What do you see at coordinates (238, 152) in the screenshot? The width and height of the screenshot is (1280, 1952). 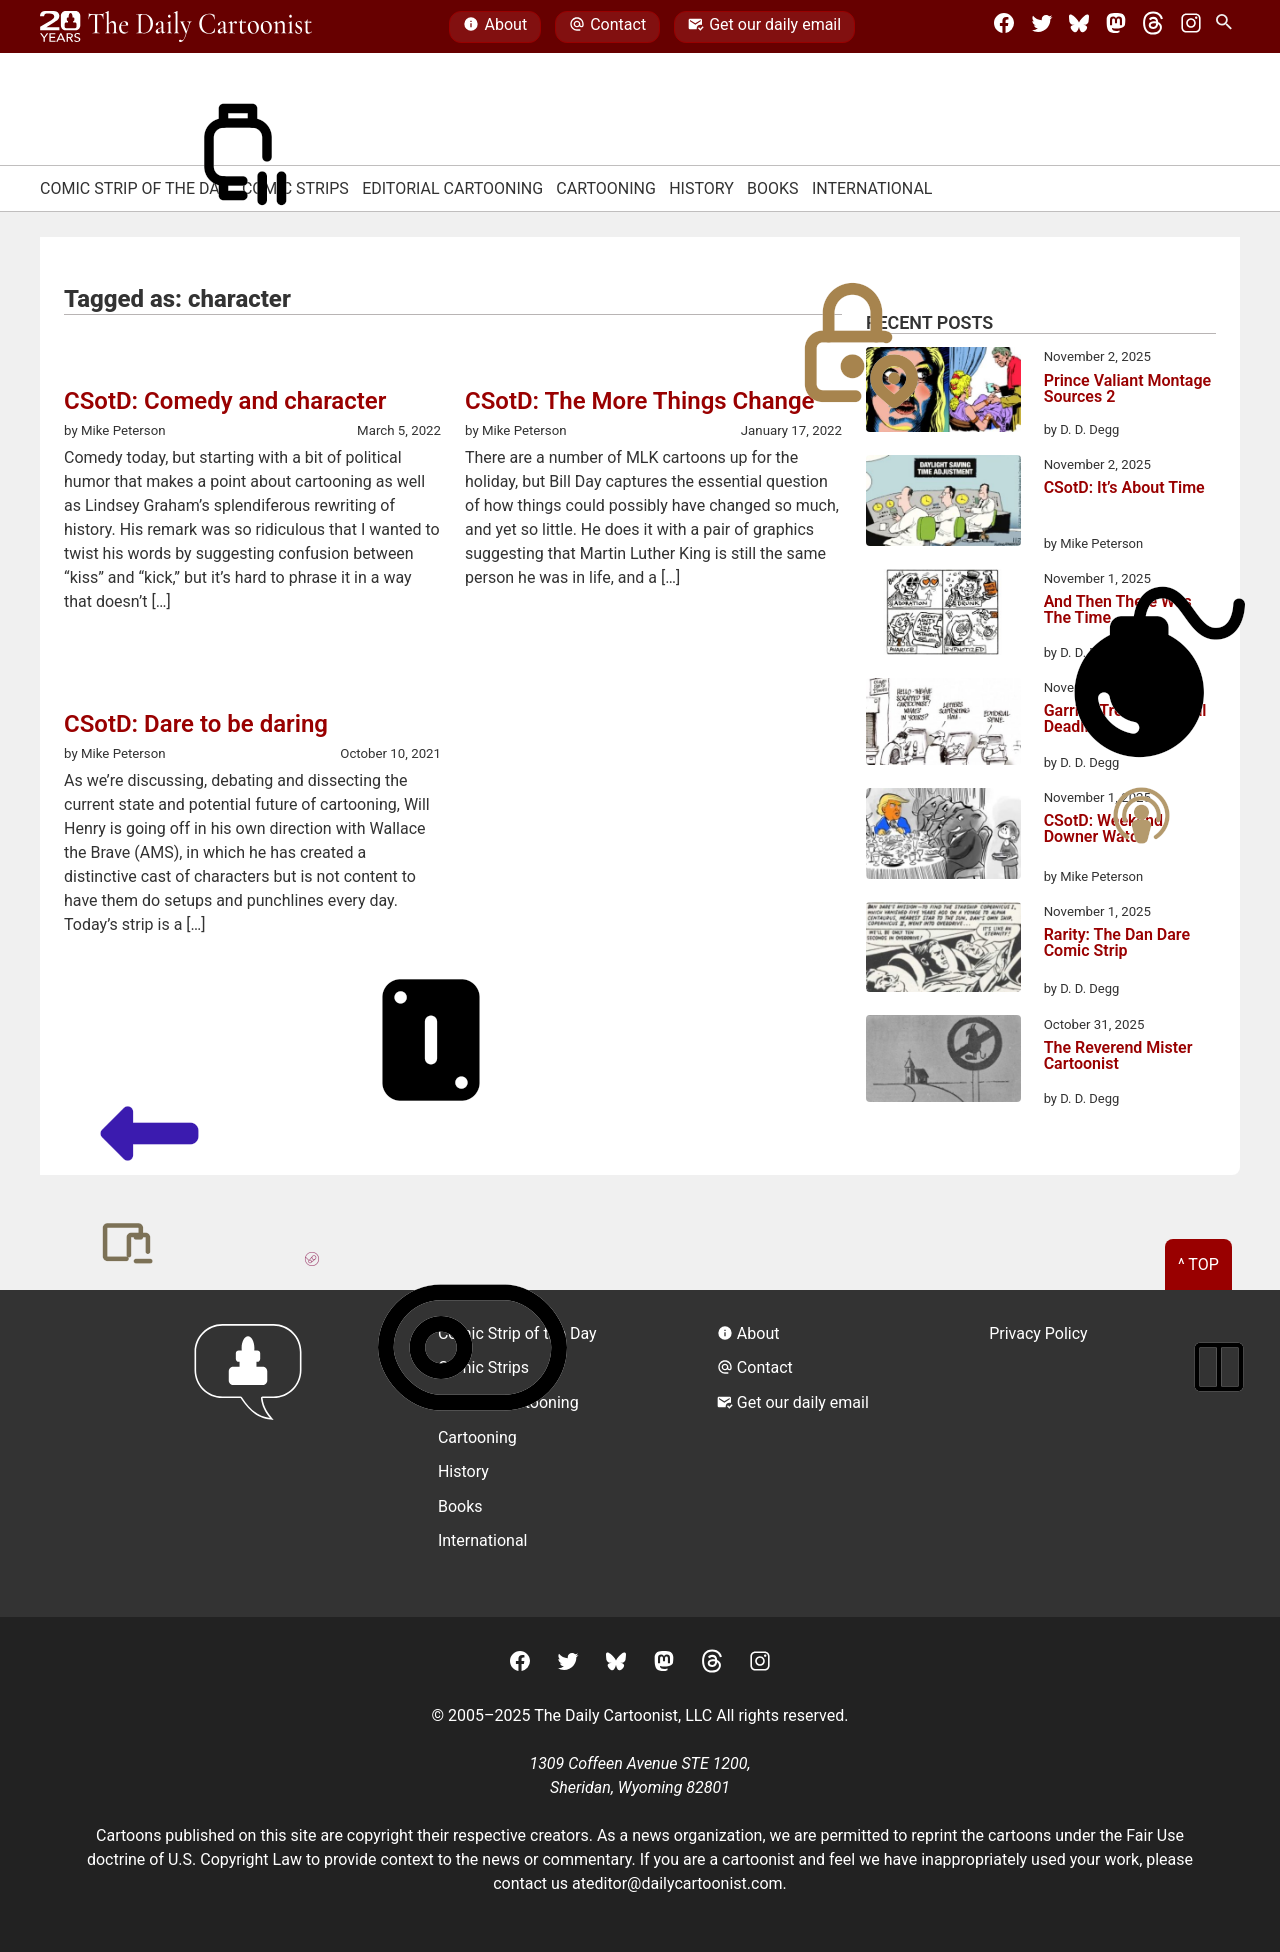 I see `pause activity tracking on smartwatch` at bounding box center [238, 152].